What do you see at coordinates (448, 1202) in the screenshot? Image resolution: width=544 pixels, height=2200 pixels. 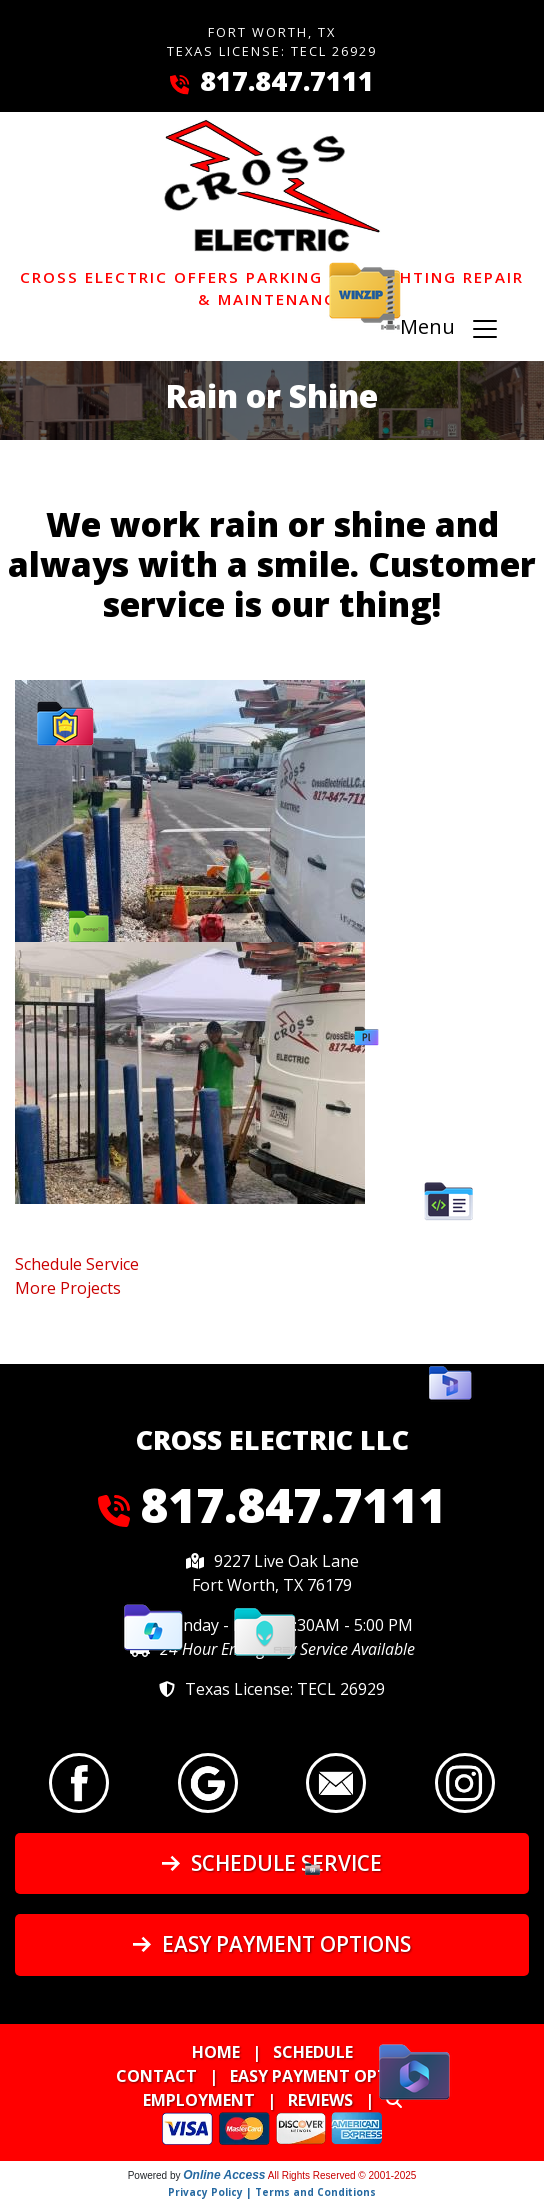 I see `open folder containing programming files` at bounding box center [448, 1202].